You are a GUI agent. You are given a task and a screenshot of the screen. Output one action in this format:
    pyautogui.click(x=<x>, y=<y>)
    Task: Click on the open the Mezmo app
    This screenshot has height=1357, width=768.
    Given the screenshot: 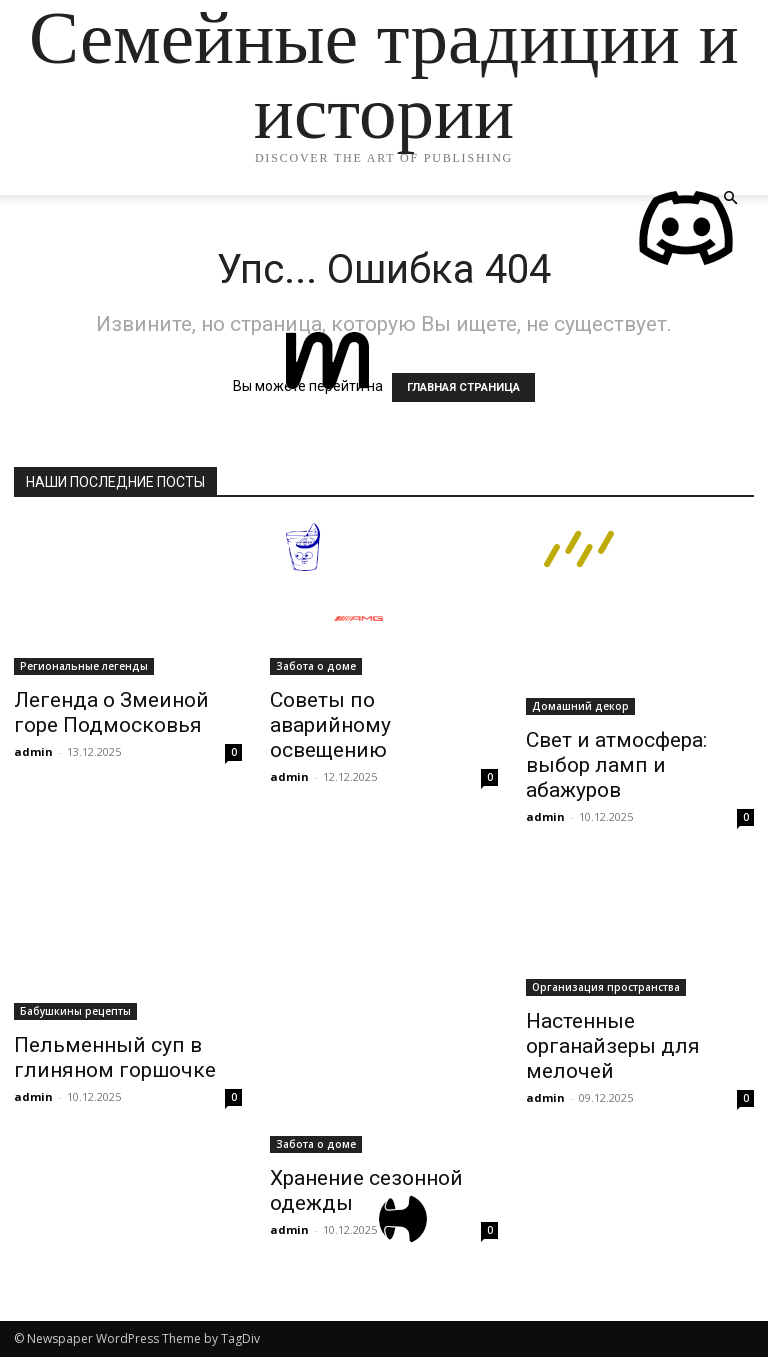 What is the action you would take?
    pyautogui.click(x=327, y=360)
    